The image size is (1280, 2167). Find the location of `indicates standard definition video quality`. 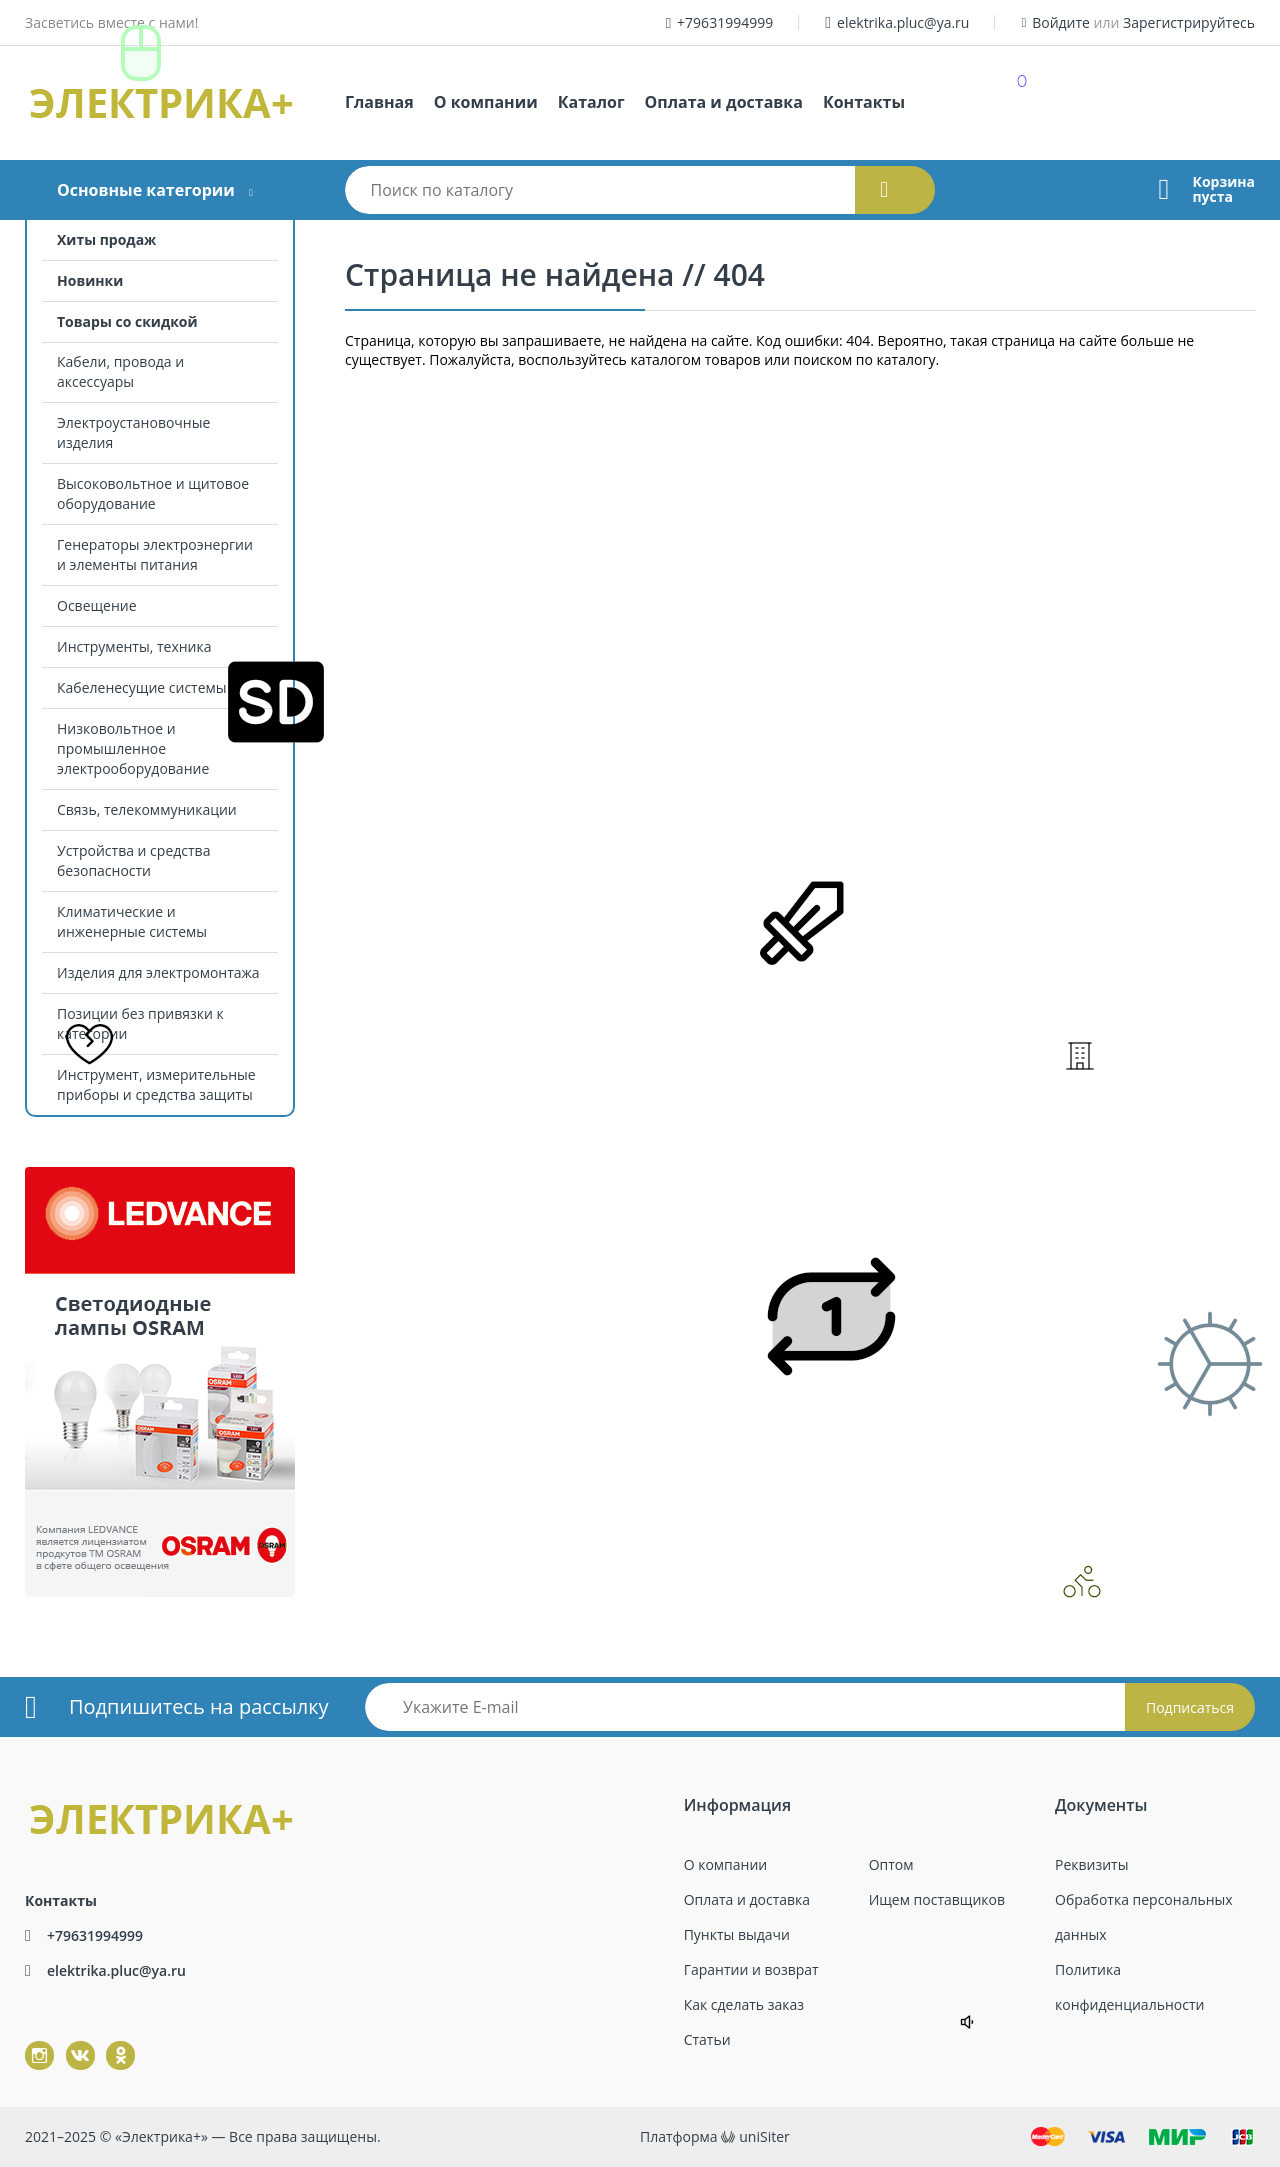

indicates standard definition video quality is located at coordinates (276, 702).